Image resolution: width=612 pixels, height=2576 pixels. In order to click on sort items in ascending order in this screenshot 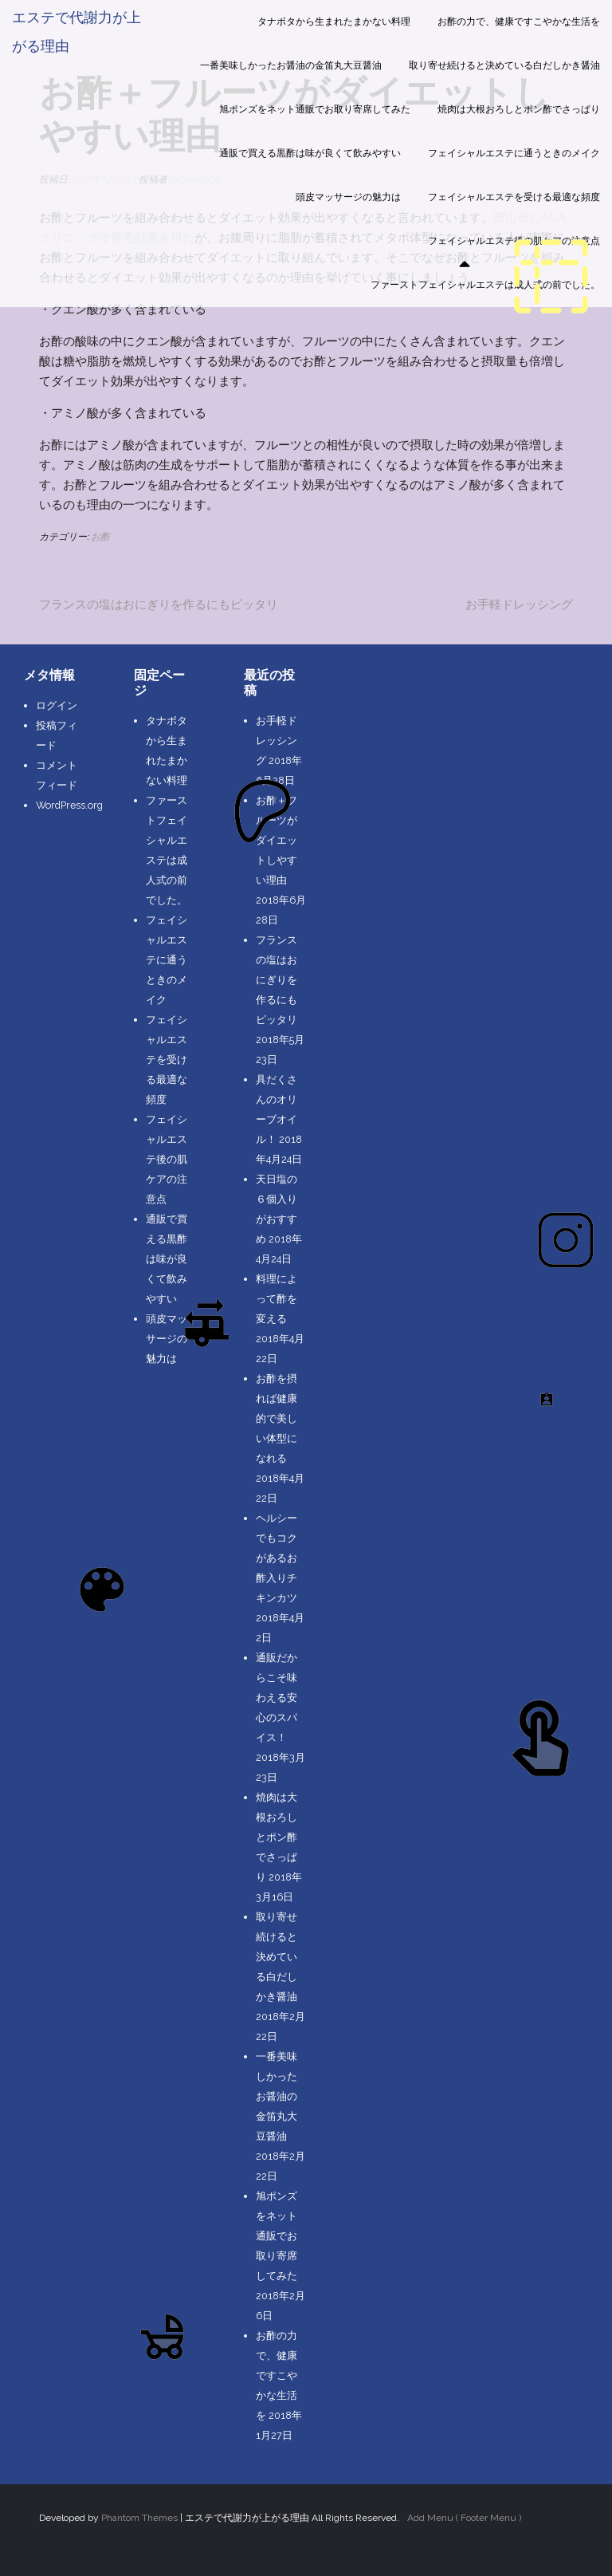, I will do `click(465, 268)`.